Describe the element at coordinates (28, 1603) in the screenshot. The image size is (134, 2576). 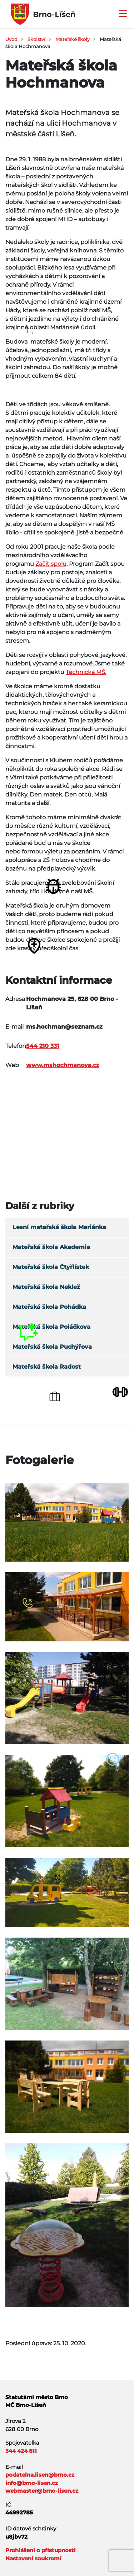
I see `end or decline a phone call` at that location.